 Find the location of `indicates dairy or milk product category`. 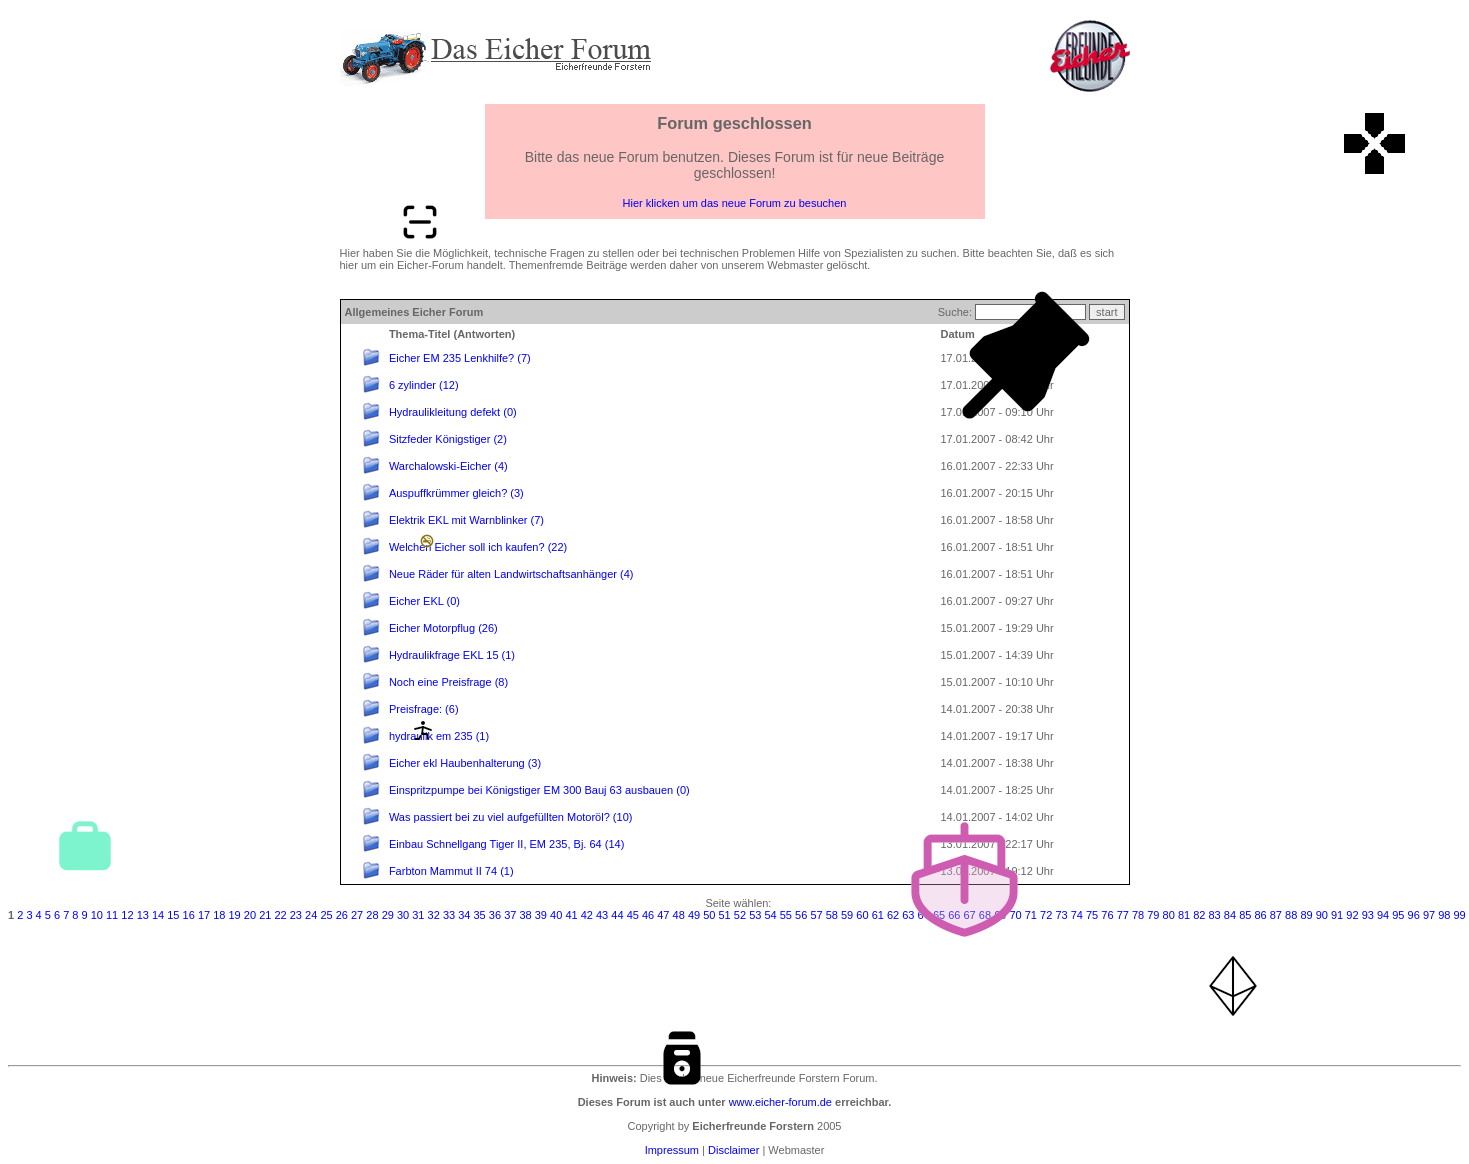

indicates dairy or milk product category is located at coordinates (682, 1058).